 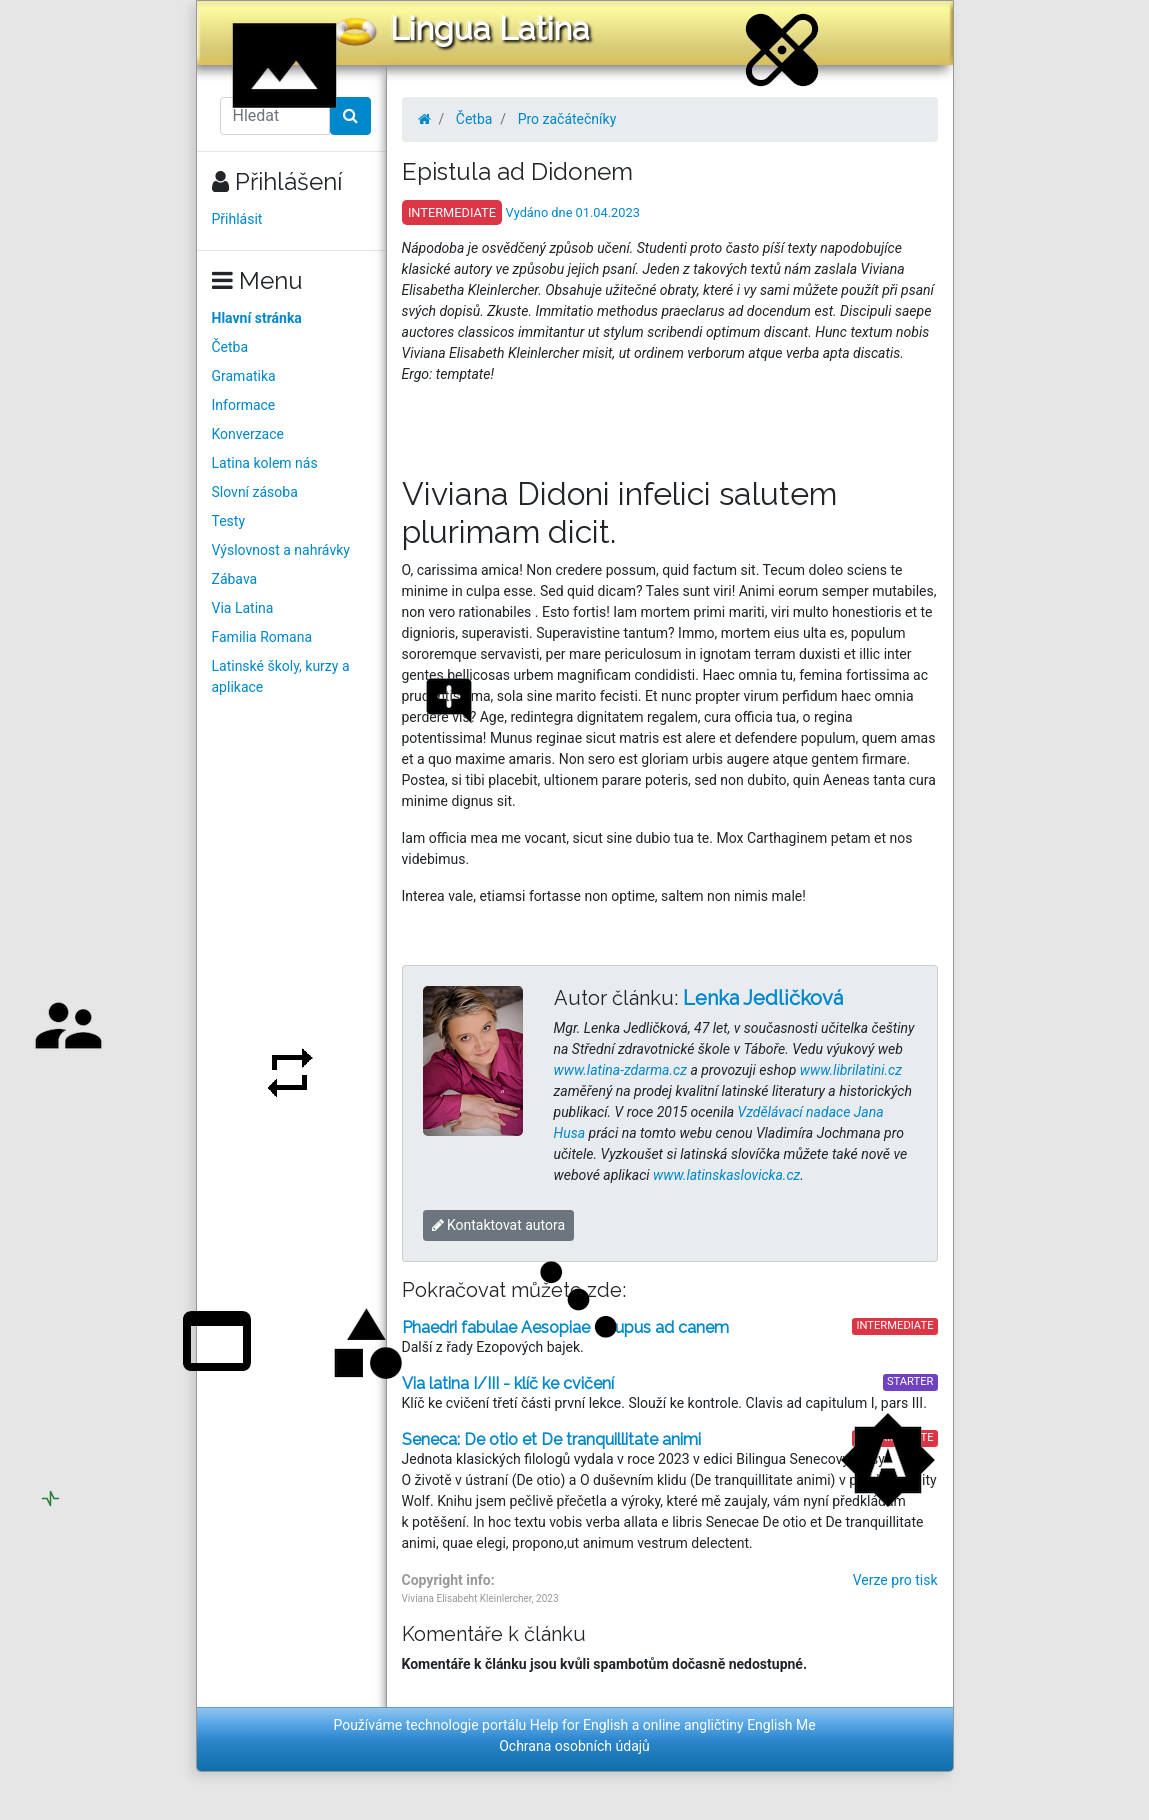 I want to click on adjust sawtooth wave settings in audio editor, so click(x=50, y=1498).